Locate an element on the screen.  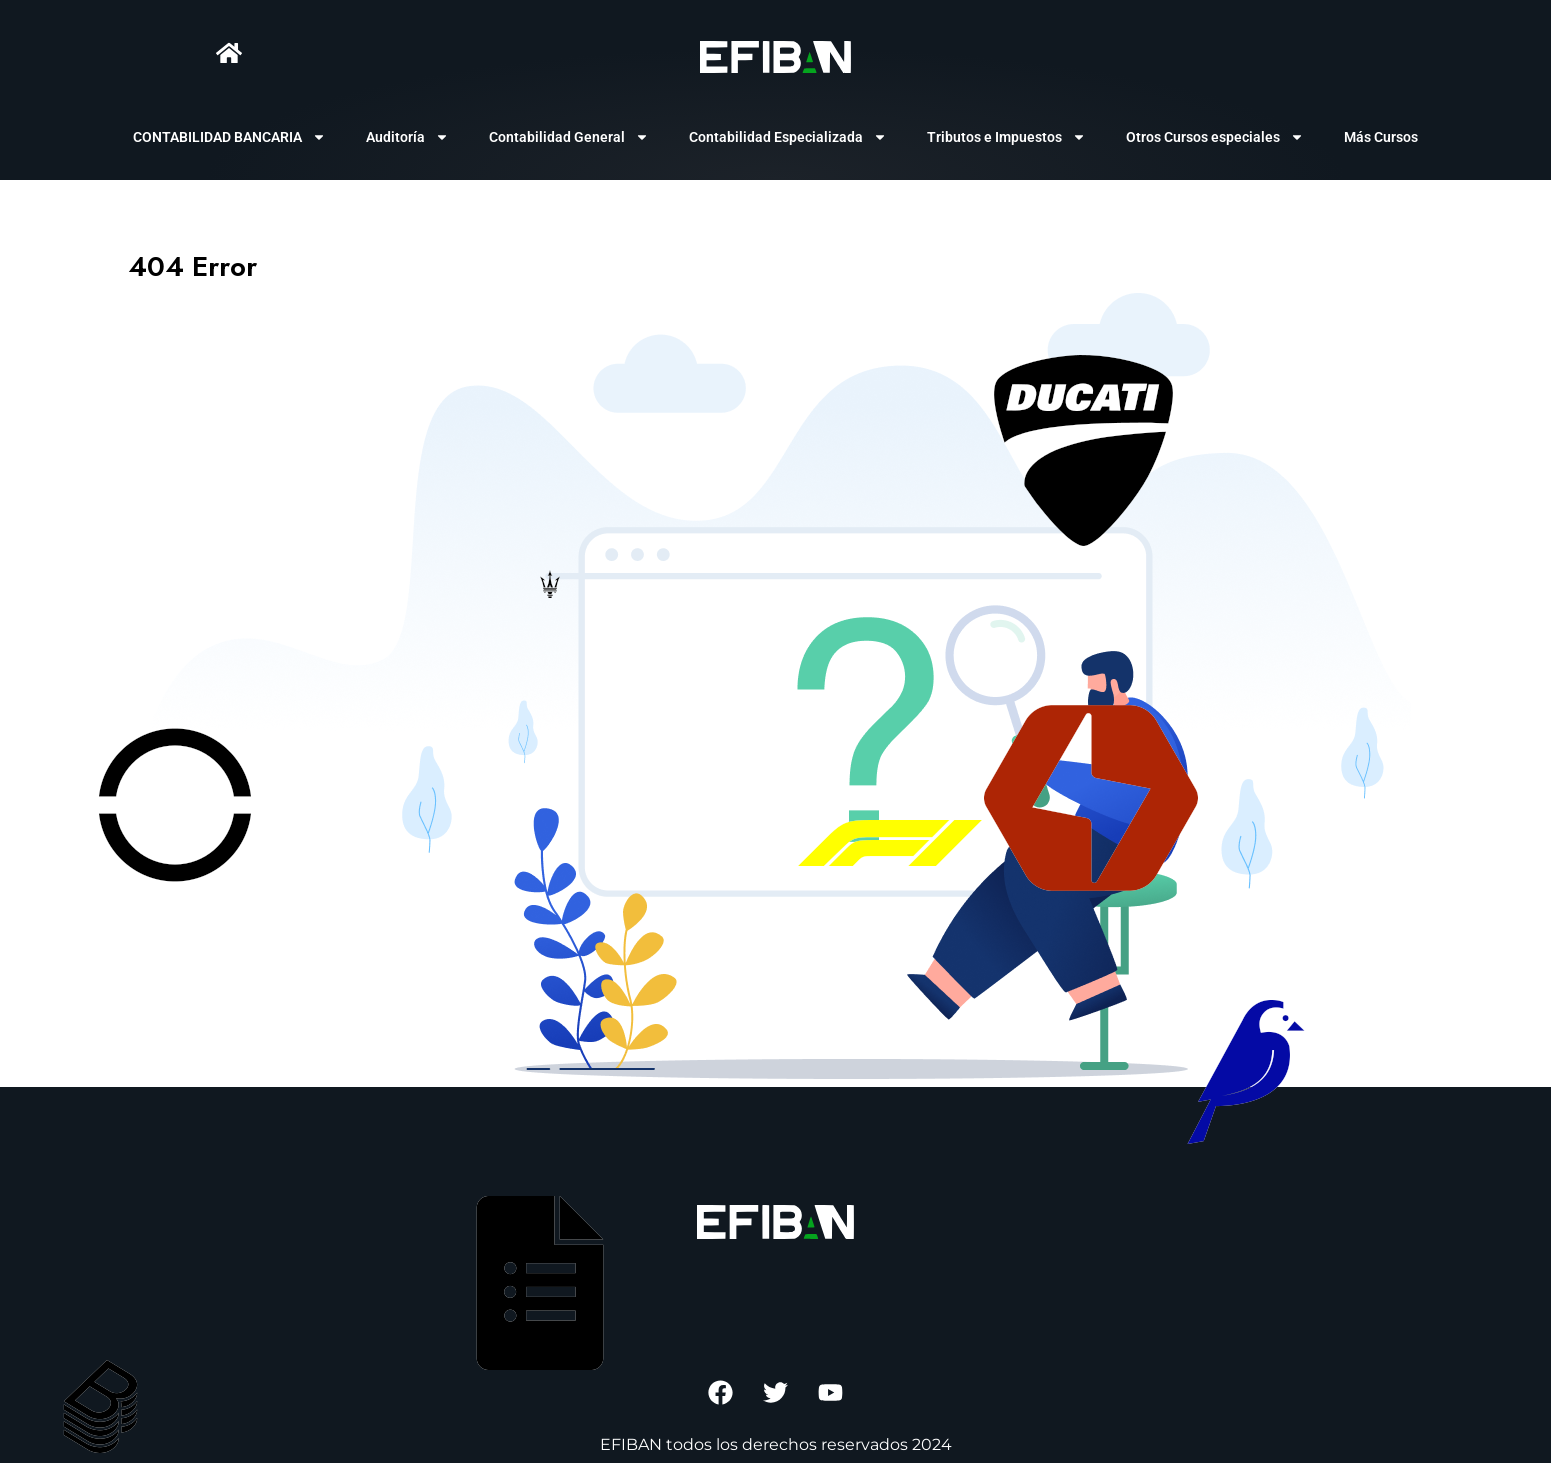
Ducati brand logo is located at coordinates (1083, 450).